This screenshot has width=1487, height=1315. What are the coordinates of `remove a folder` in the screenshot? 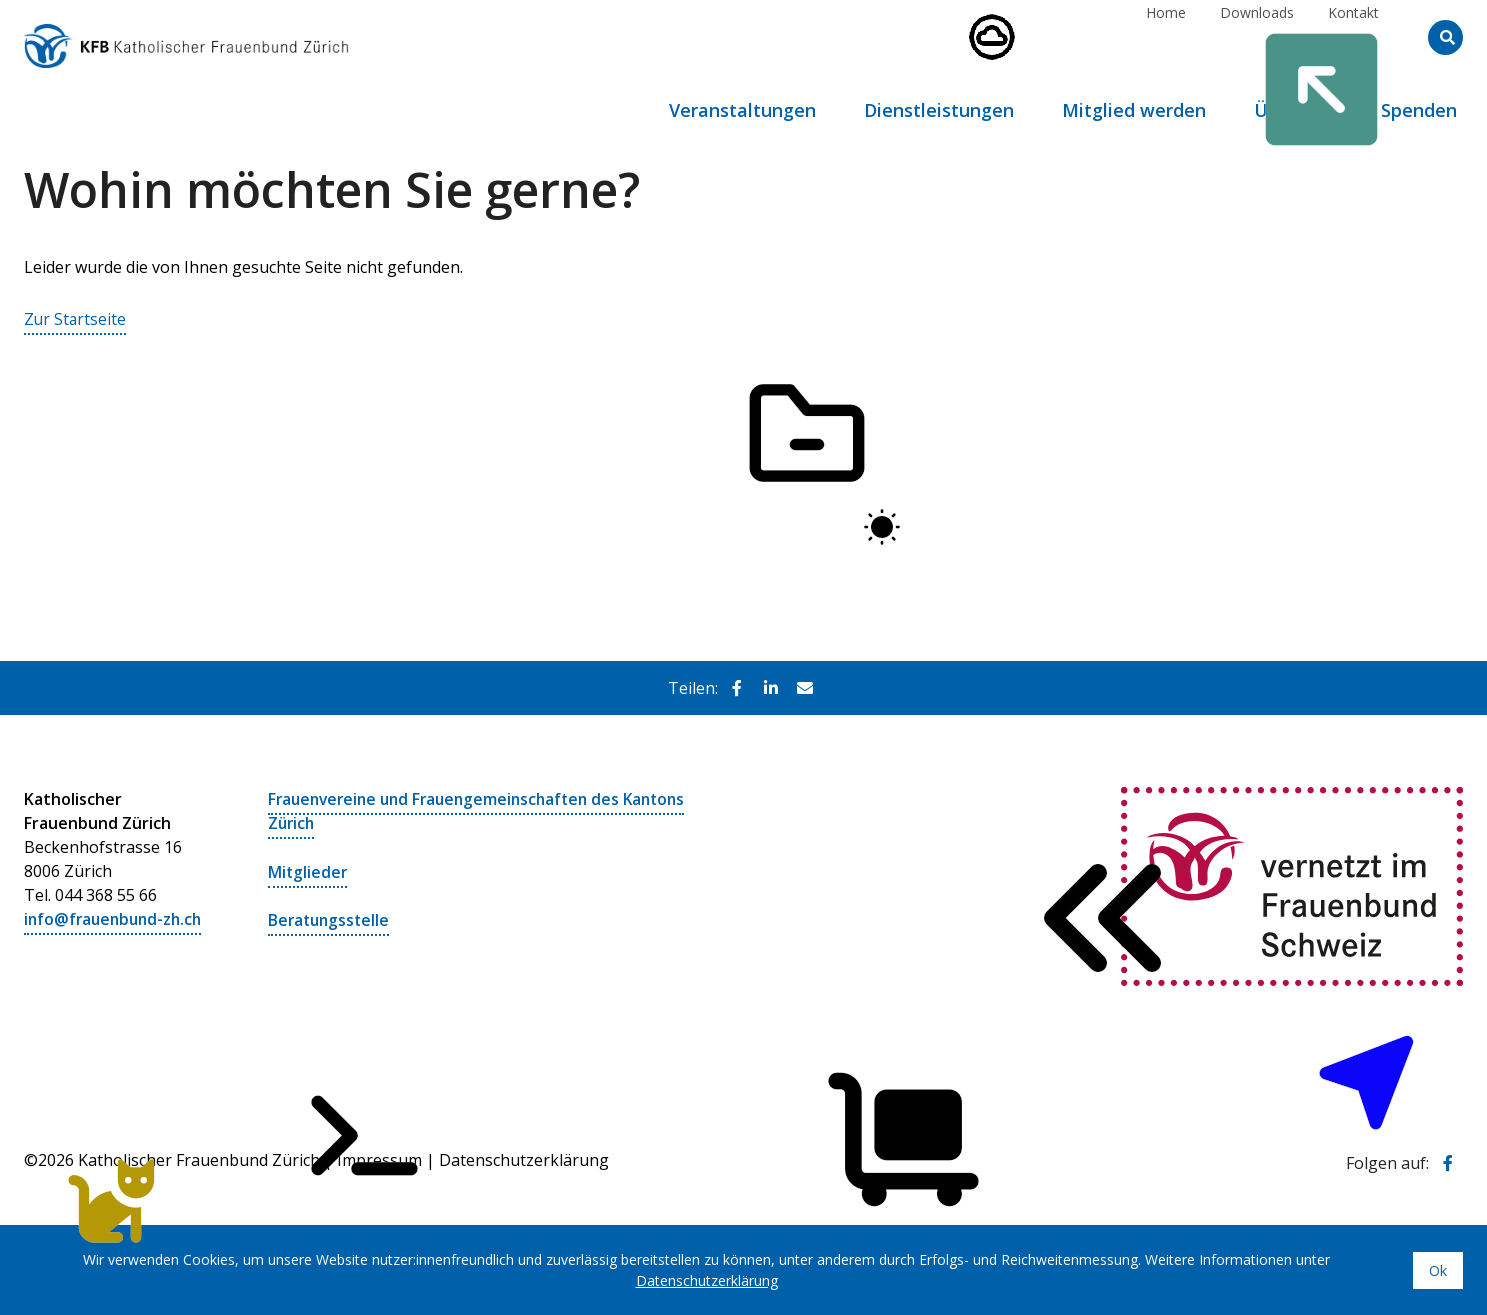 It's located at (807, 433).